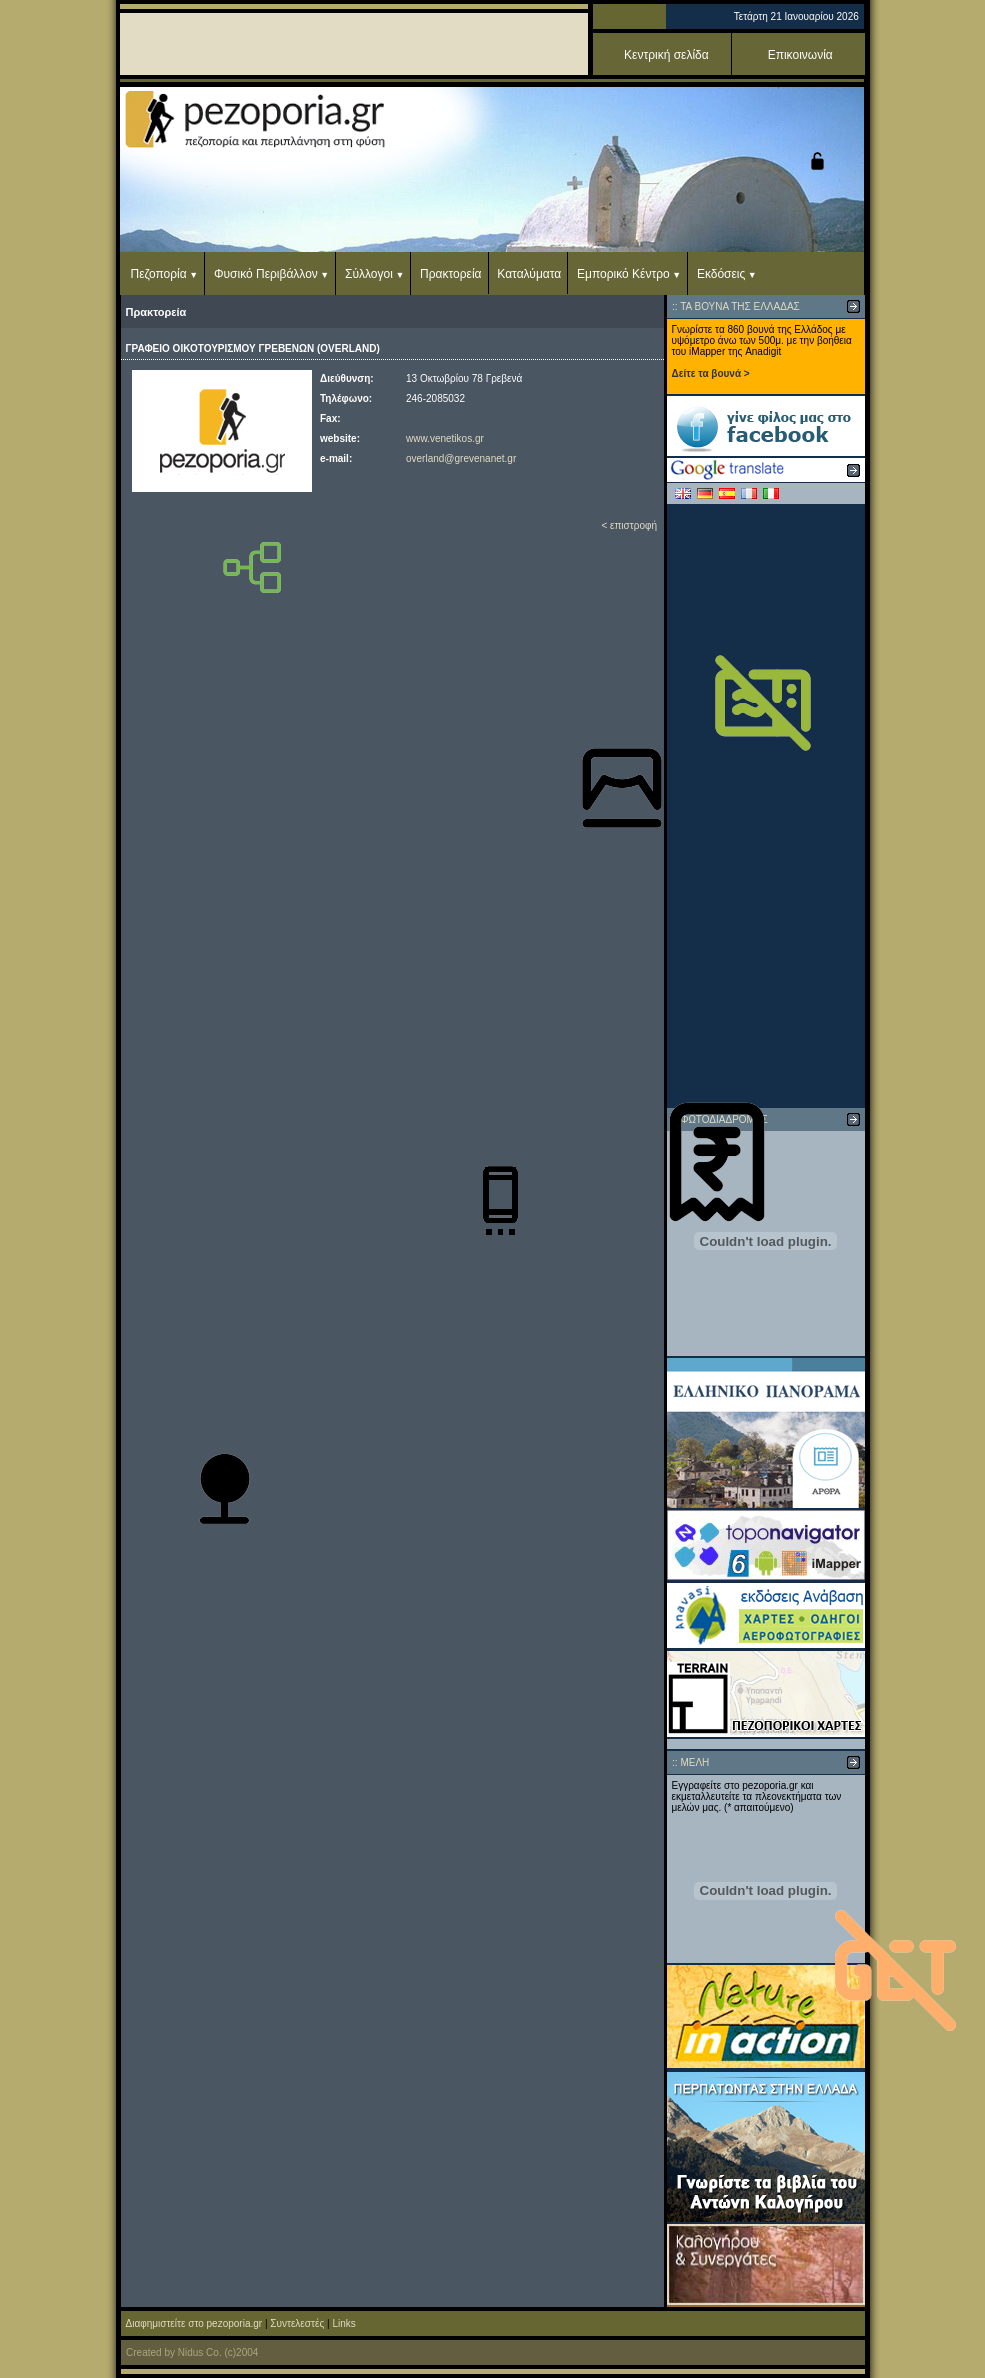 Image resolution: width=985 pixels, height=2378 pixels. I want to click on microwave is currently disabled or off, so click(763, 703).